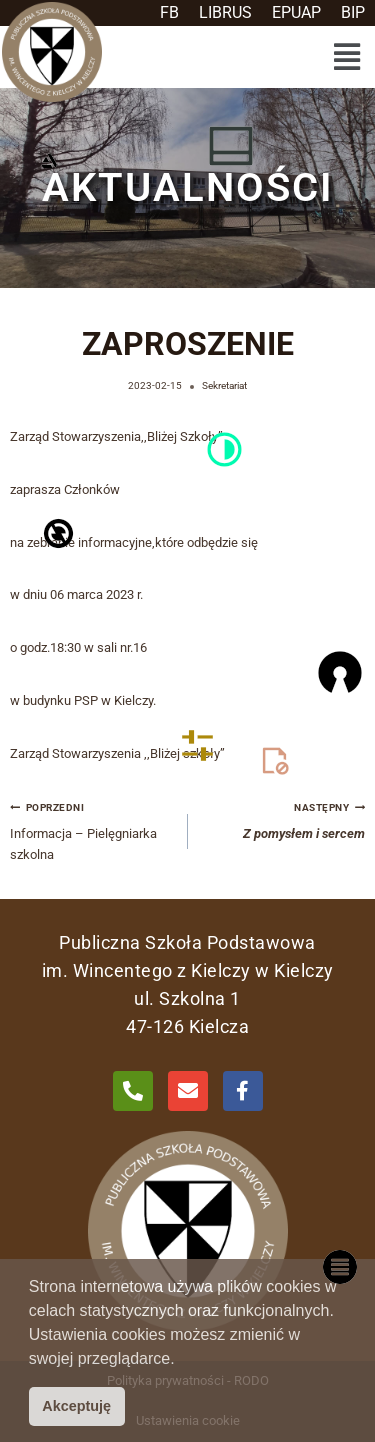 The width and height of the screenshot is (375, 1442). I want to click on adjust audio equalizer settings, so click(197, 745).